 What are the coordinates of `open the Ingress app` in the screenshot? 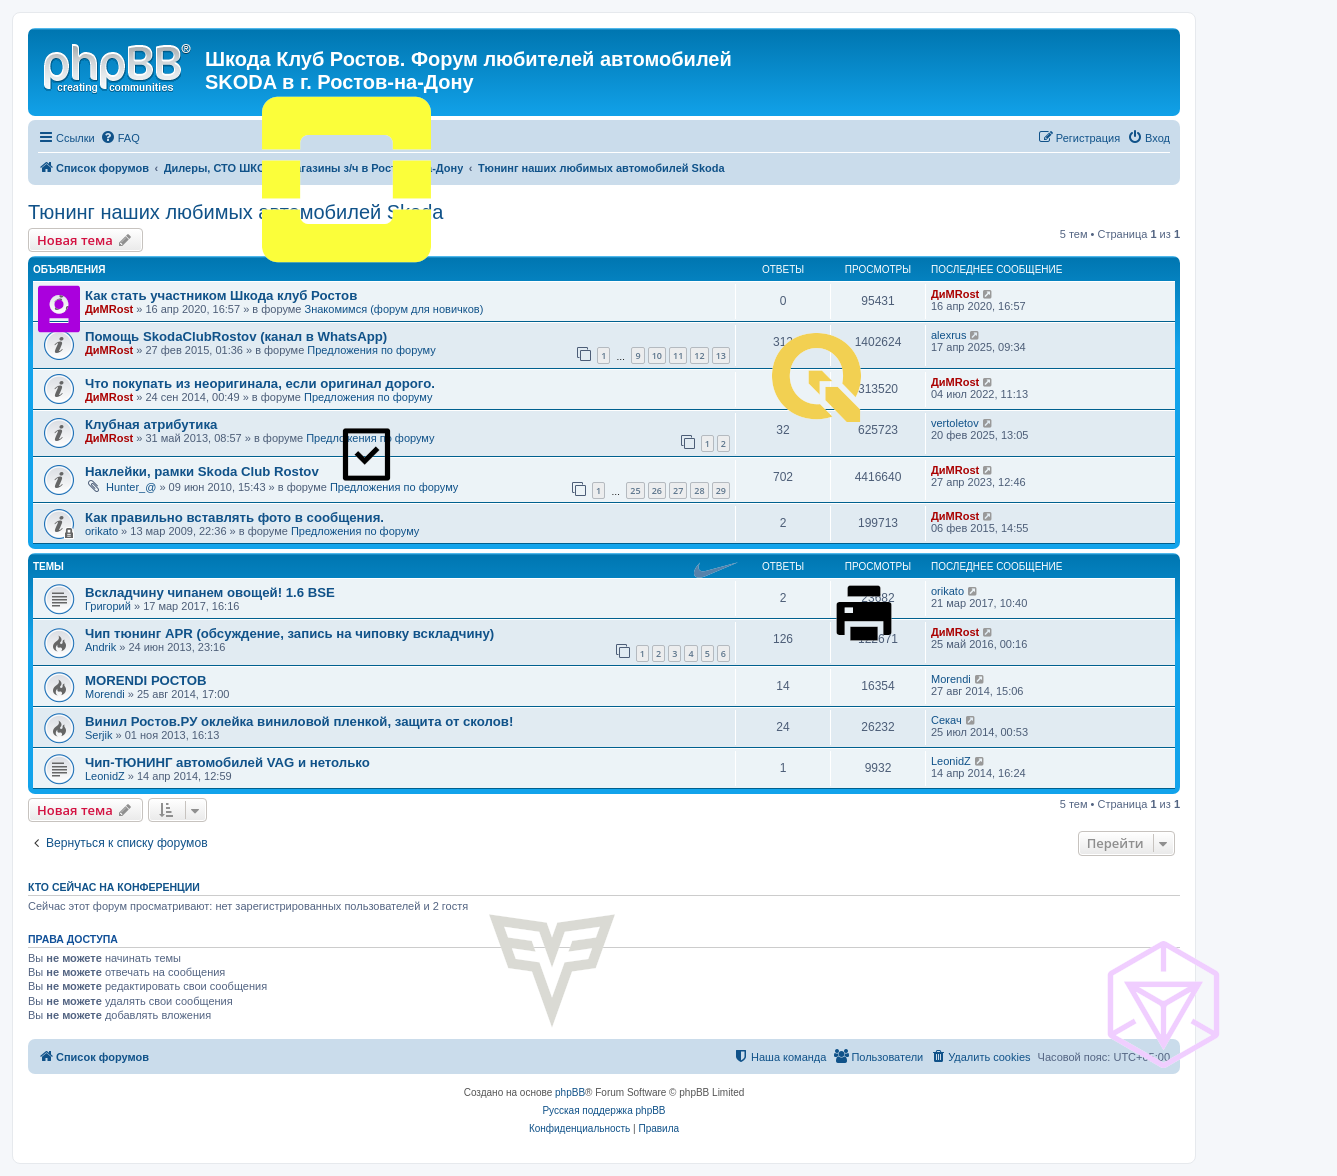 It's located at (1163, 1004).